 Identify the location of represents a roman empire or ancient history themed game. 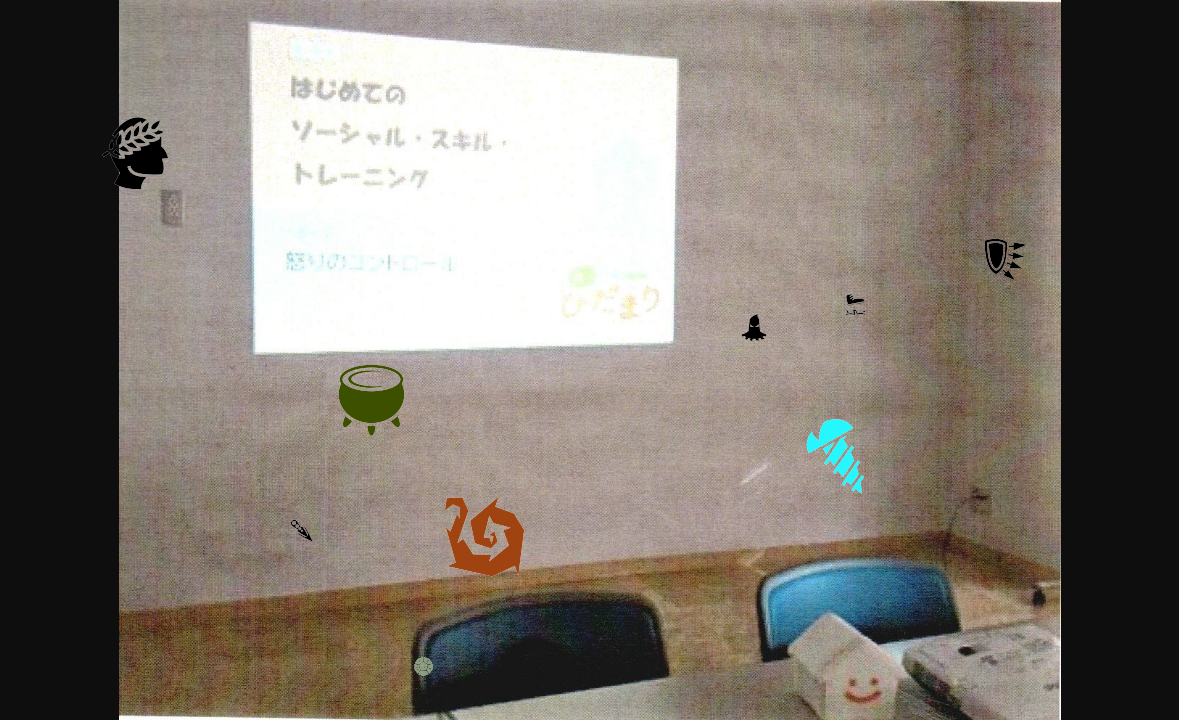
(136, 152).